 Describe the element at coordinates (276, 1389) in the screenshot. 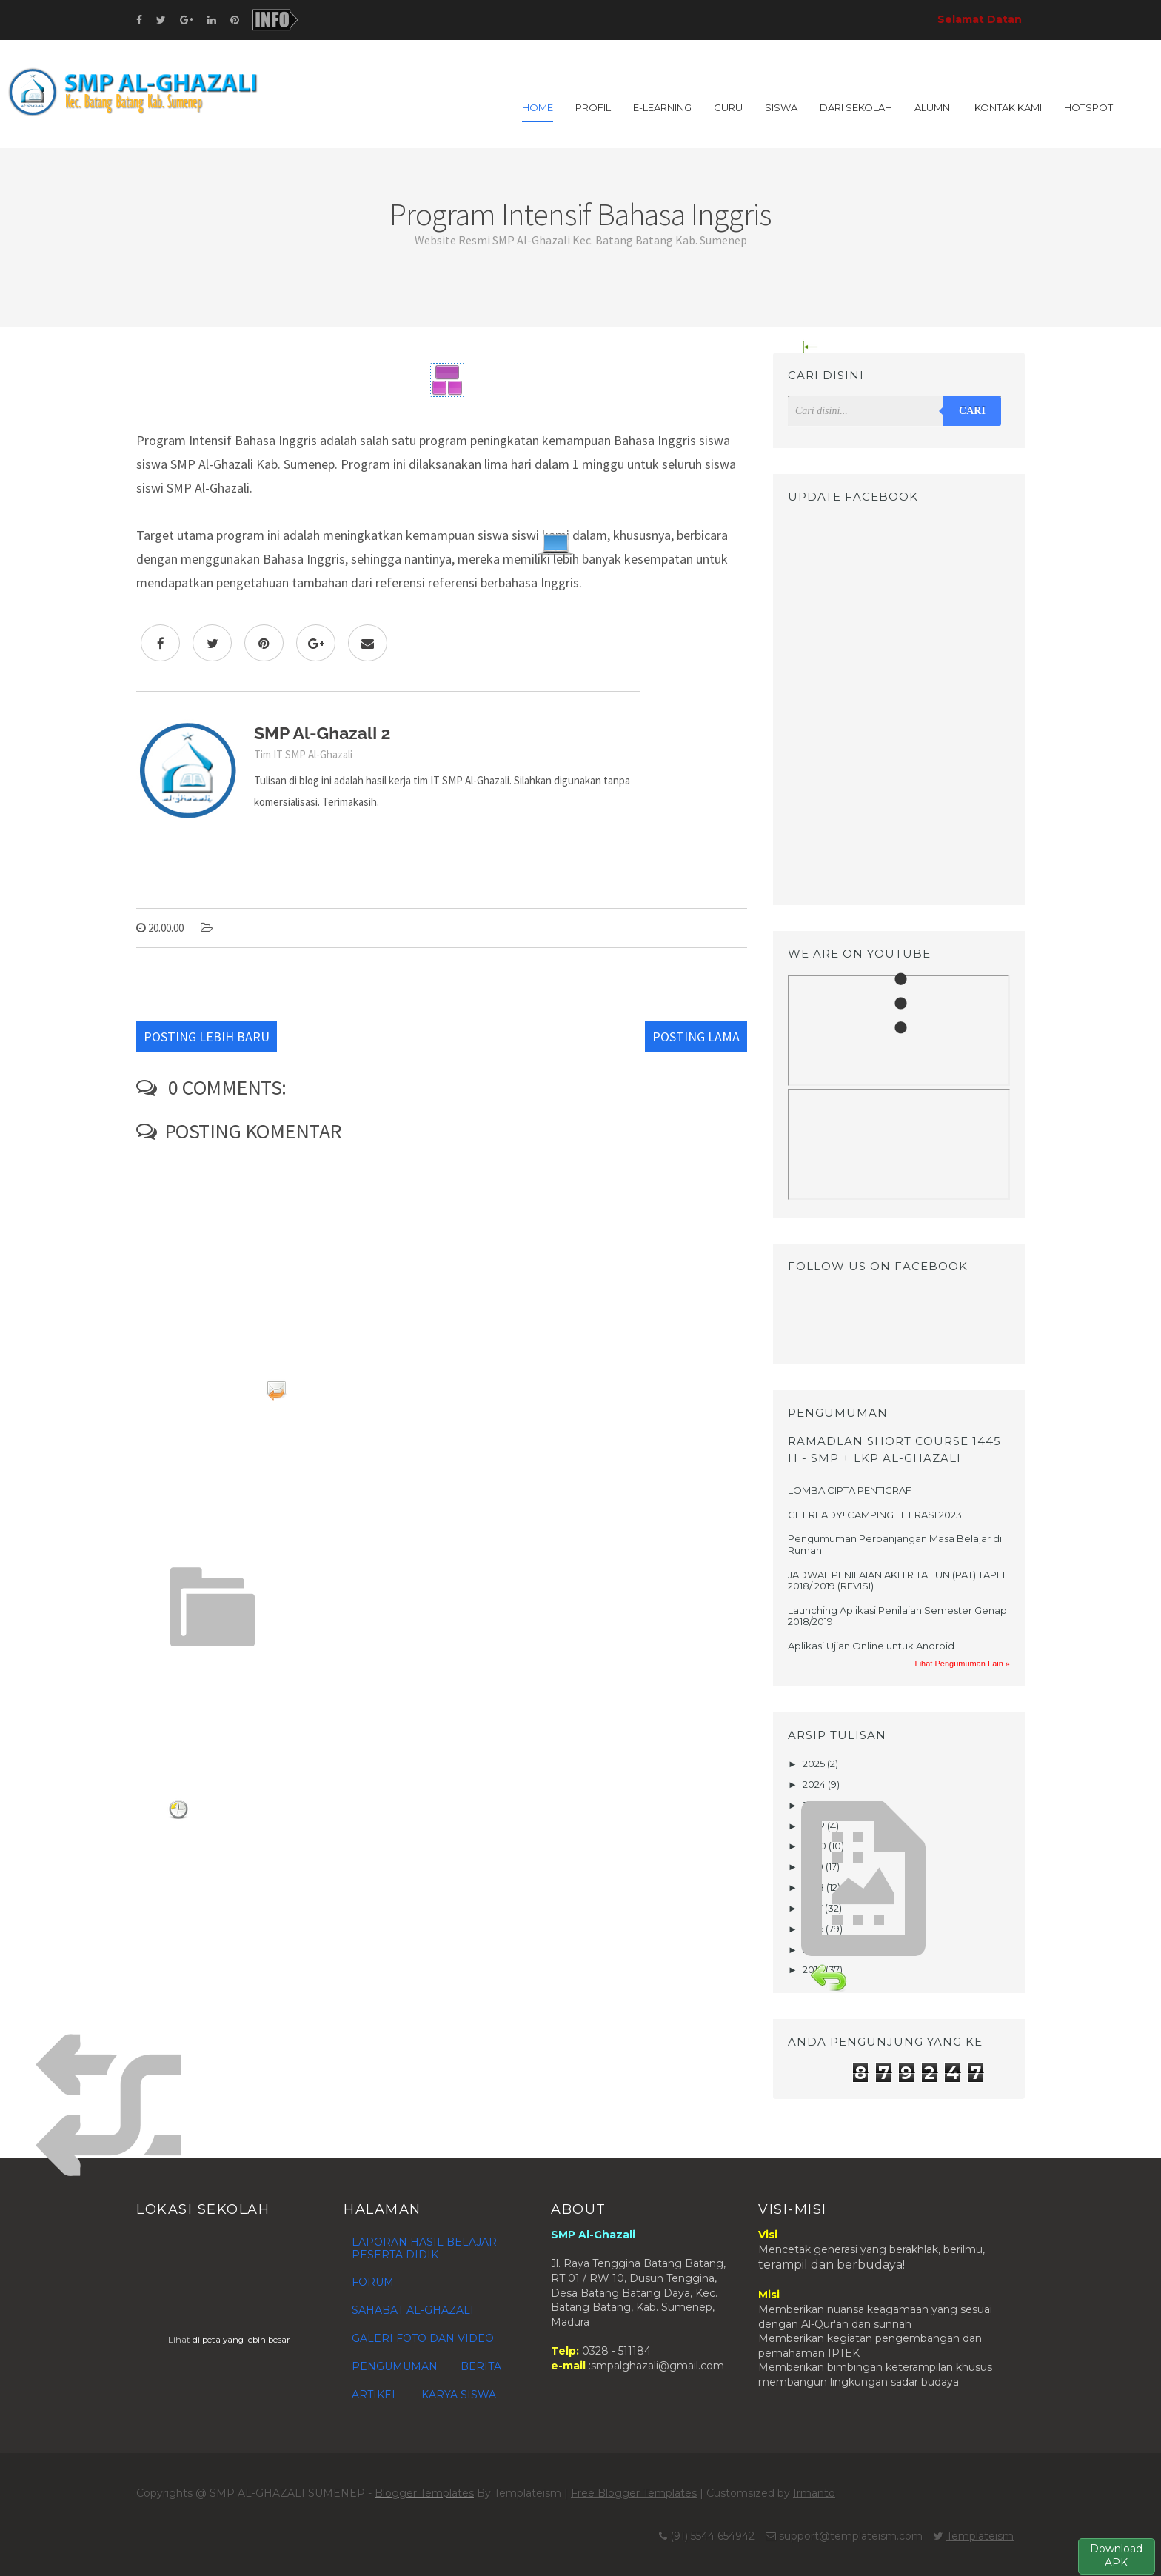

I see `reply to the sender of this email` at that location.